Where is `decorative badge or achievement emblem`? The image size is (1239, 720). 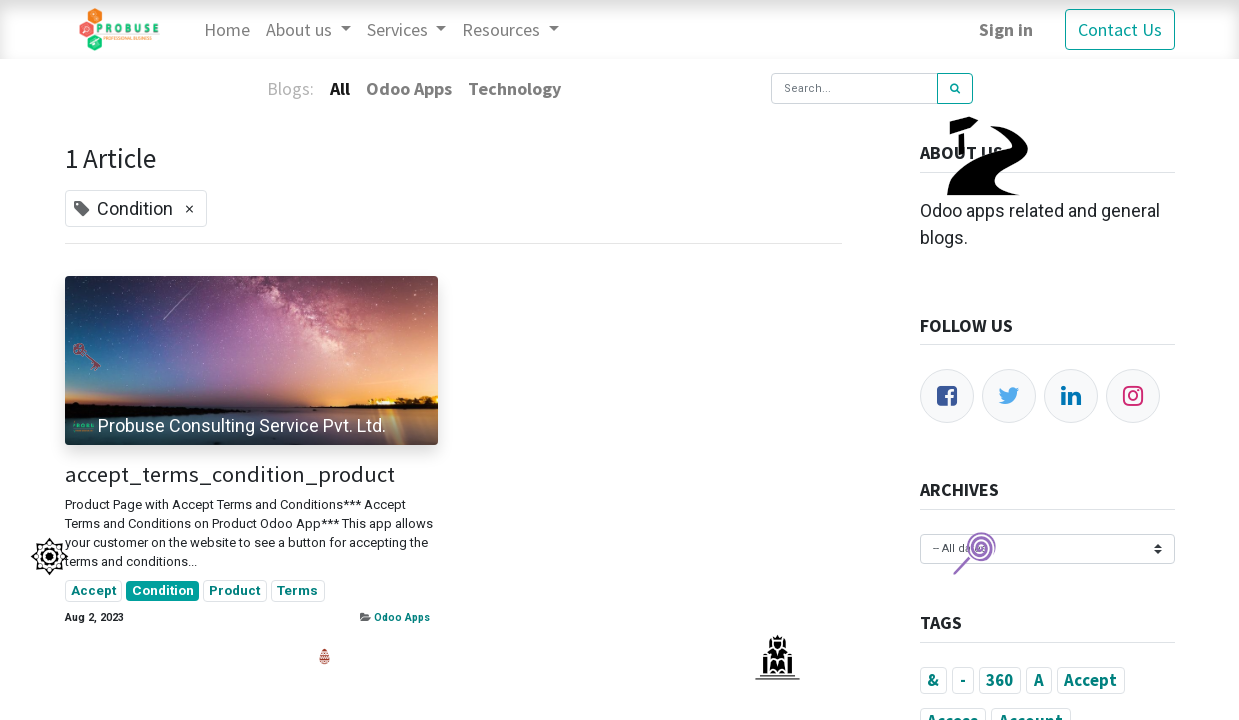 decorative badge or achievement emblem is located at coordinates (49, 556).